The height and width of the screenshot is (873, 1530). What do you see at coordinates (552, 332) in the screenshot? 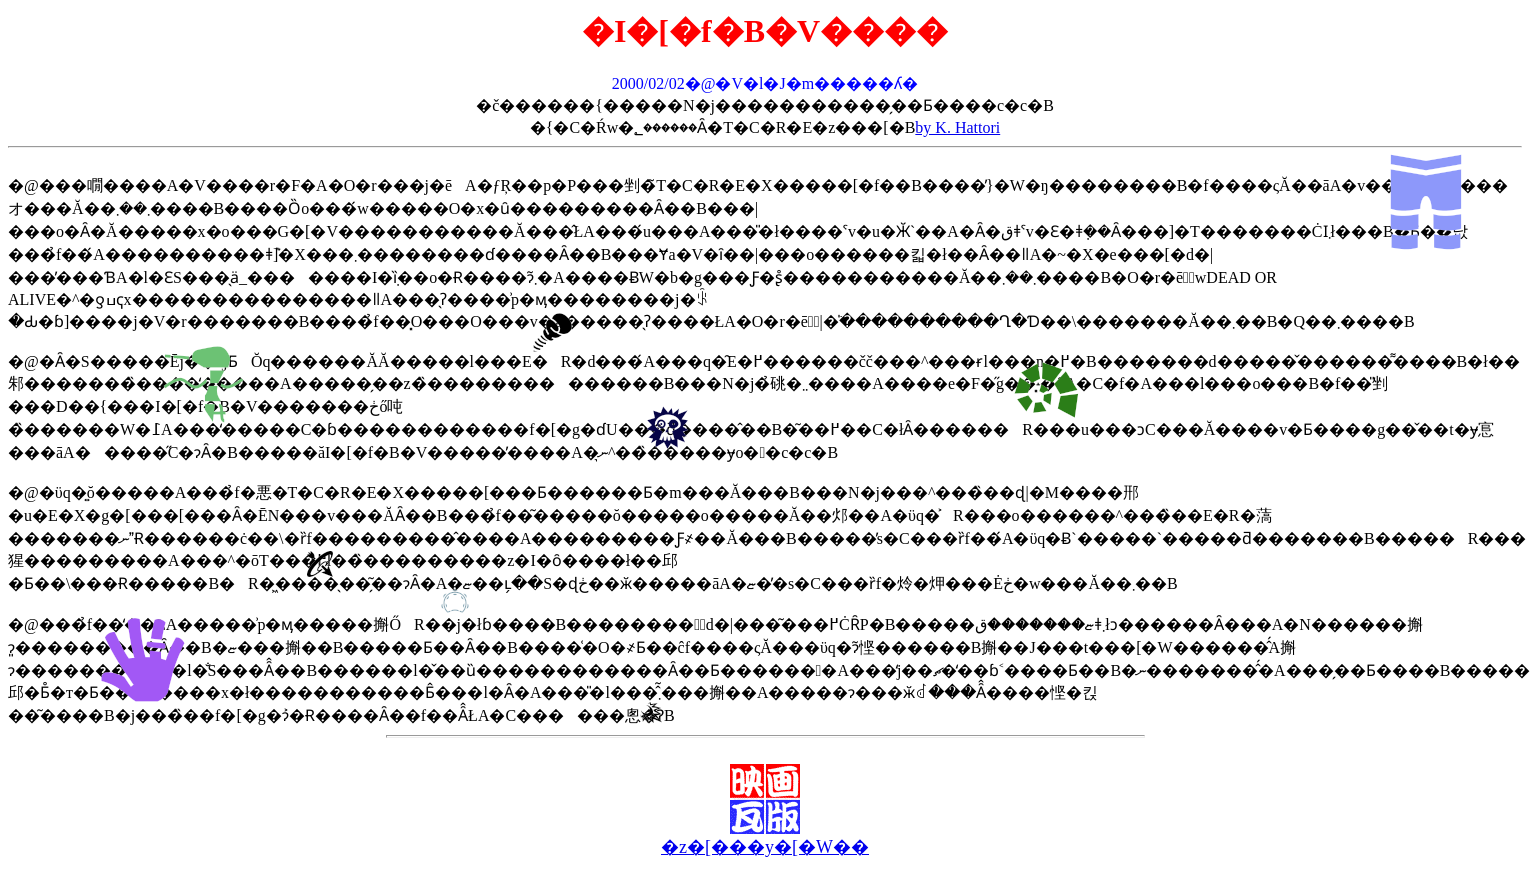
I see `spring-loaded boxing glove or punch gag` at bounding box center [552, 332].